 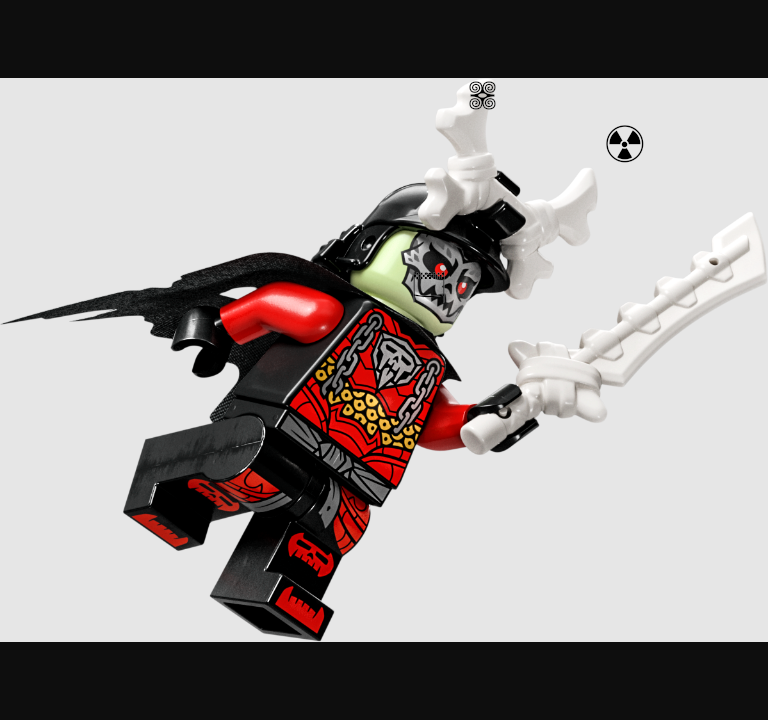 I want to click on indicates race or level completion, so click(x=429, y=287).